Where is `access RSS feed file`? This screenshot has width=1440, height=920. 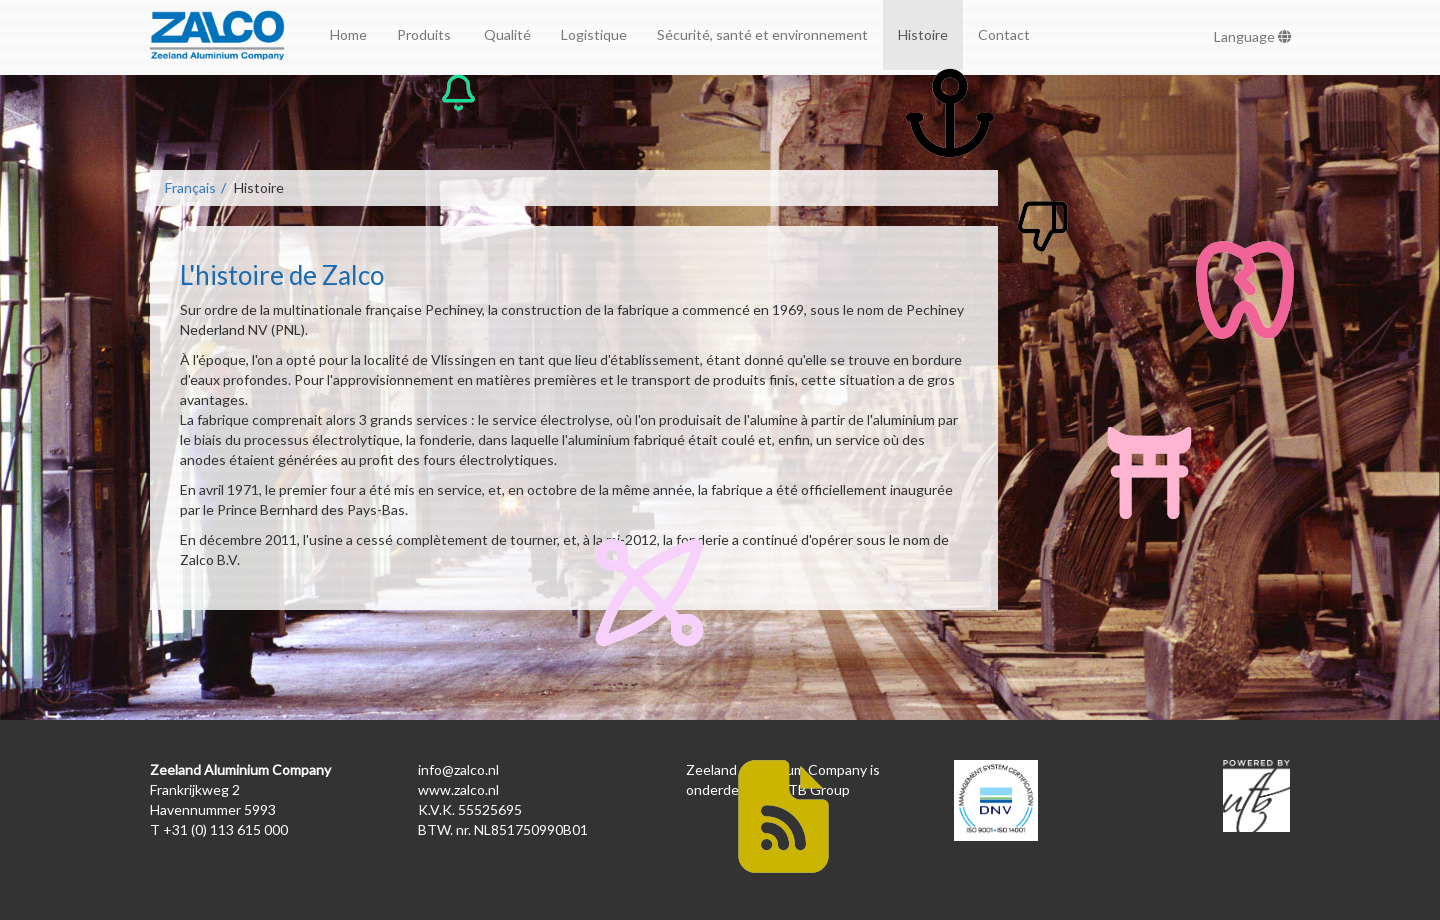 access RSS feed file is located at coordinates (783, 816).